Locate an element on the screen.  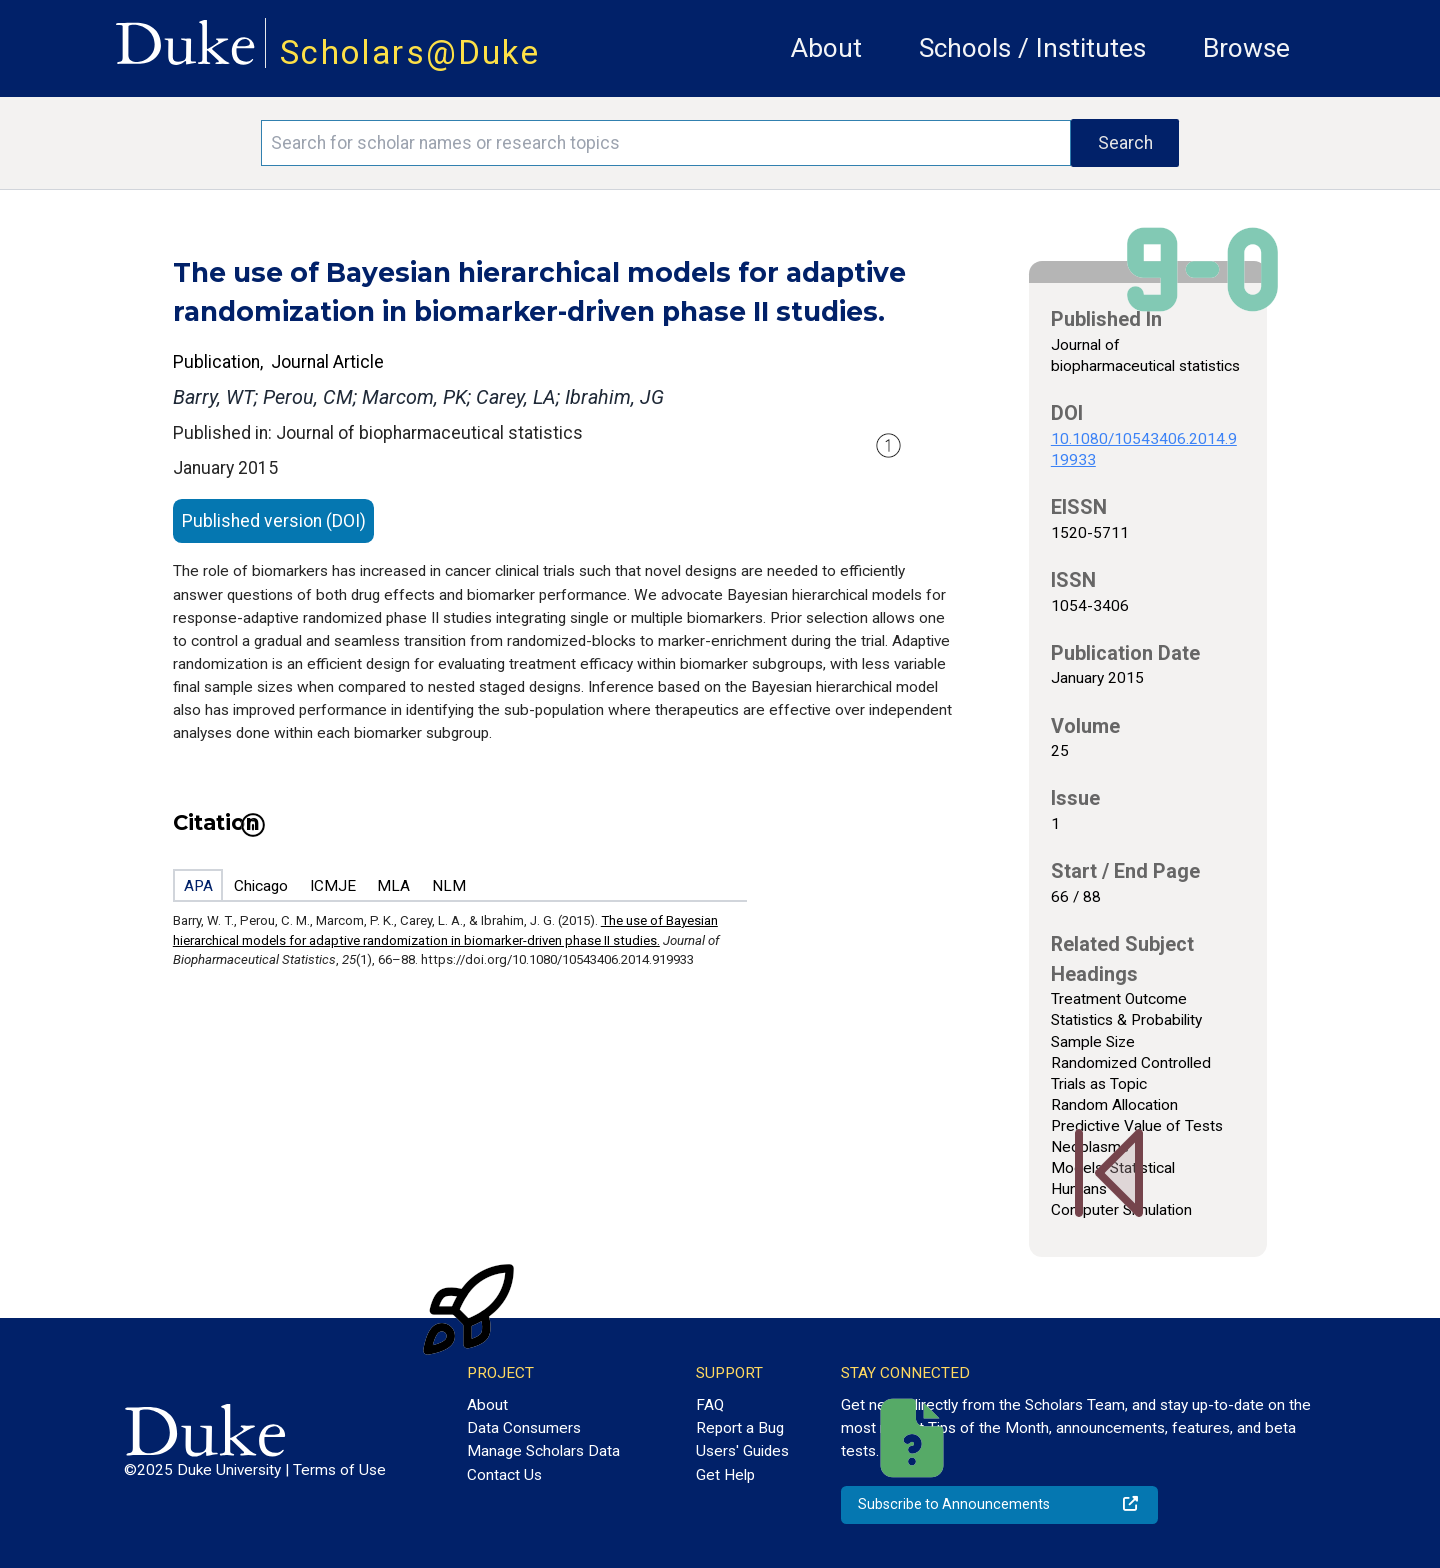
launch or deploy a project is located at coordinates (467, 1310).